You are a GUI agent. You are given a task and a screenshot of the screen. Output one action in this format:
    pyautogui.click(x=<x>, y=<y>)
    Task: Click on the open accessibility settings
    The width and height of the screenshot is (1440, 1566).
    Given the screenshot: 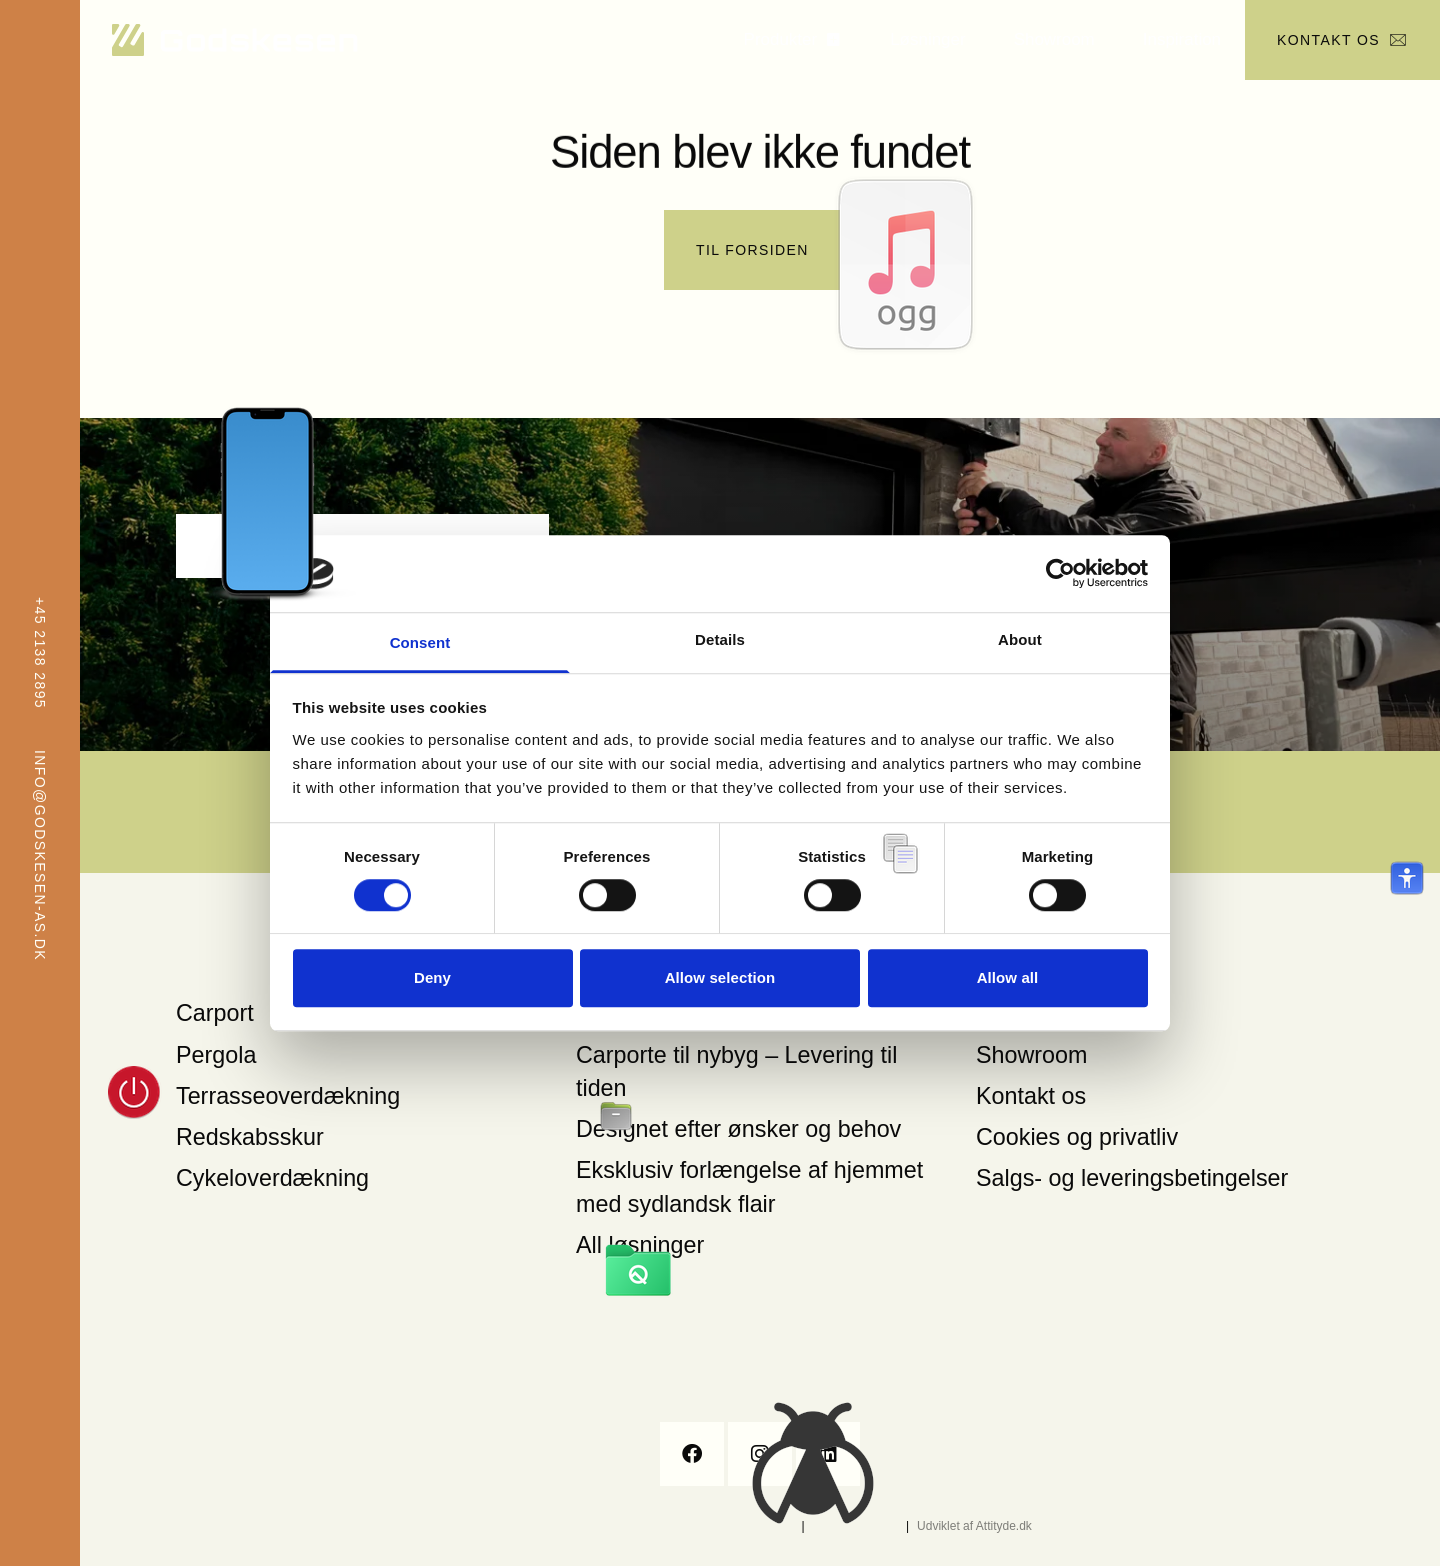 What is the action you would take?
    pyautogui.click(x=1407, y=878)
    